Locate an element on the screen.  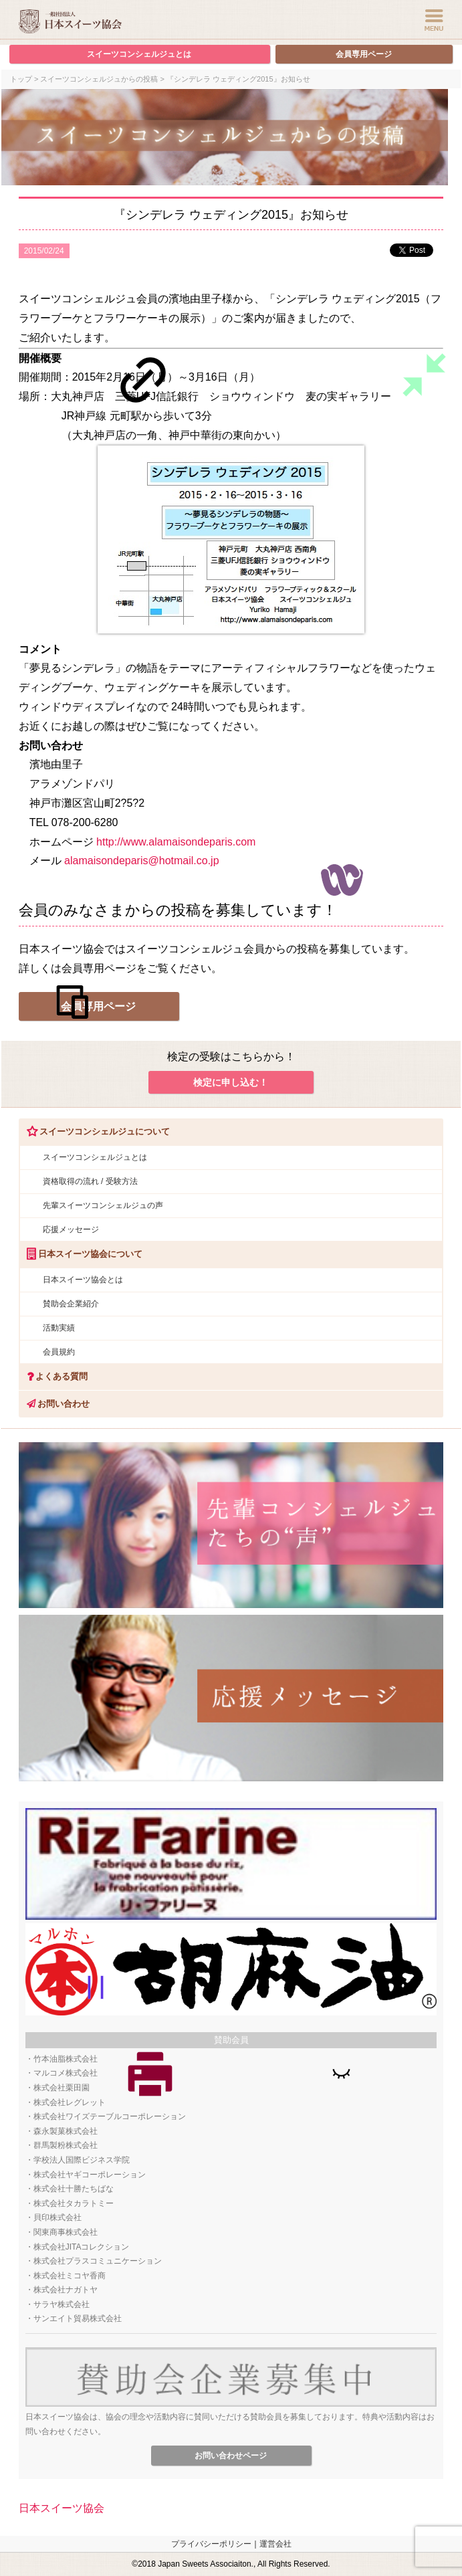
open Webex video conferencing app is located at coordinates (342, 880).